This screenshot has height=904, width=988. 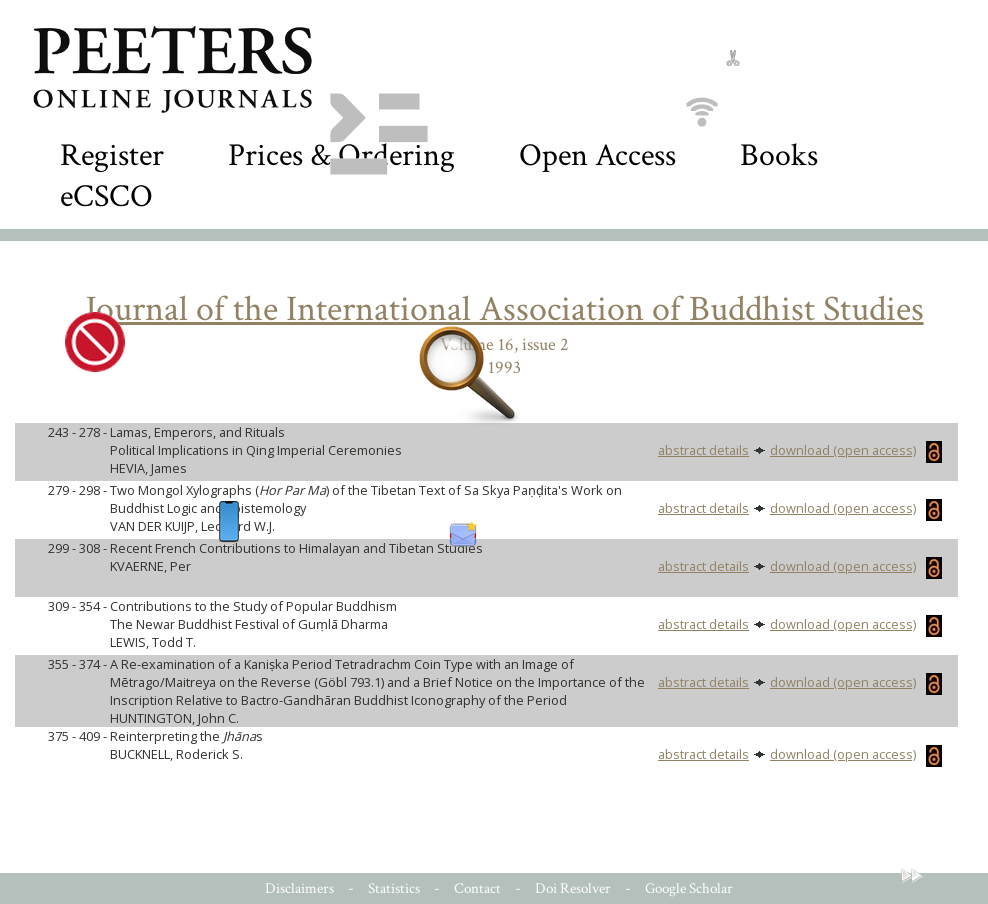 What do you see at coordinates (702, 111) in the screenshot?
I see `indicates excellent wireless network signal strength` at bounding box center [702, 111].